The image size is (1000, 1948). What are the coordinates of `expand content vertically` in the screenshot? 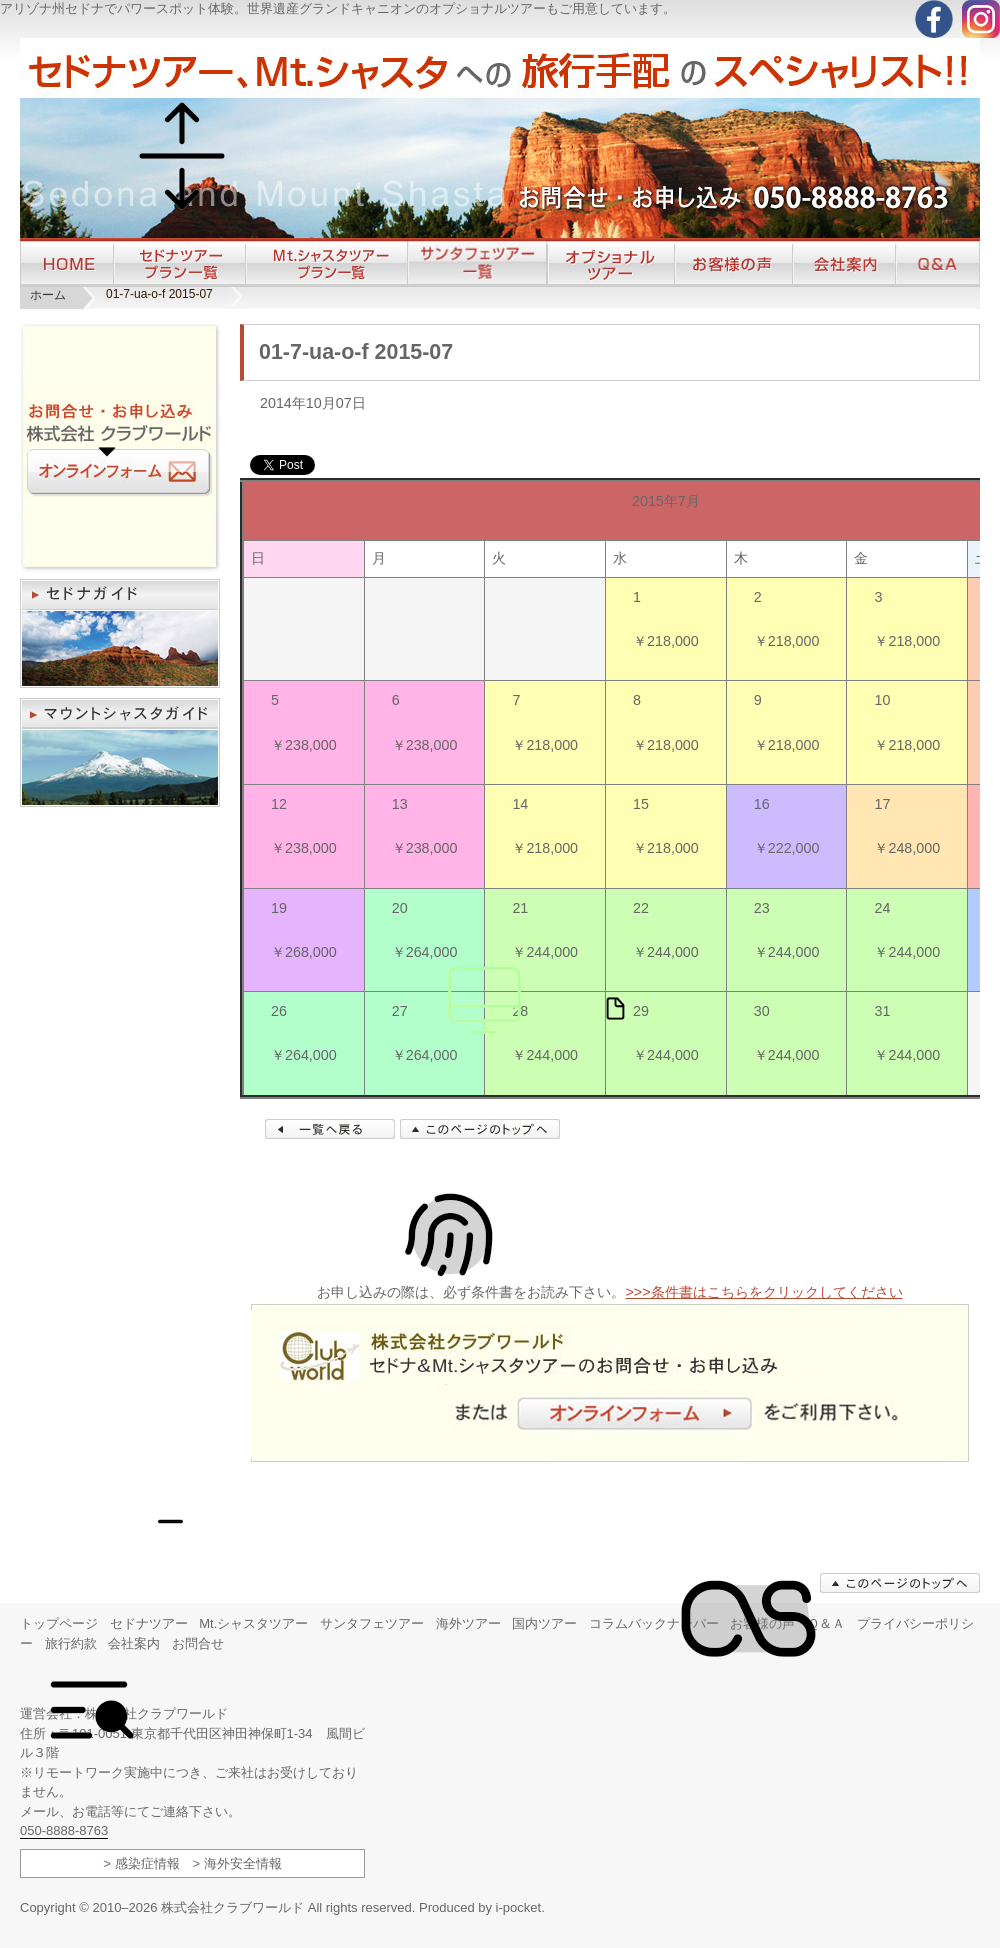 It's located at (182, 156).